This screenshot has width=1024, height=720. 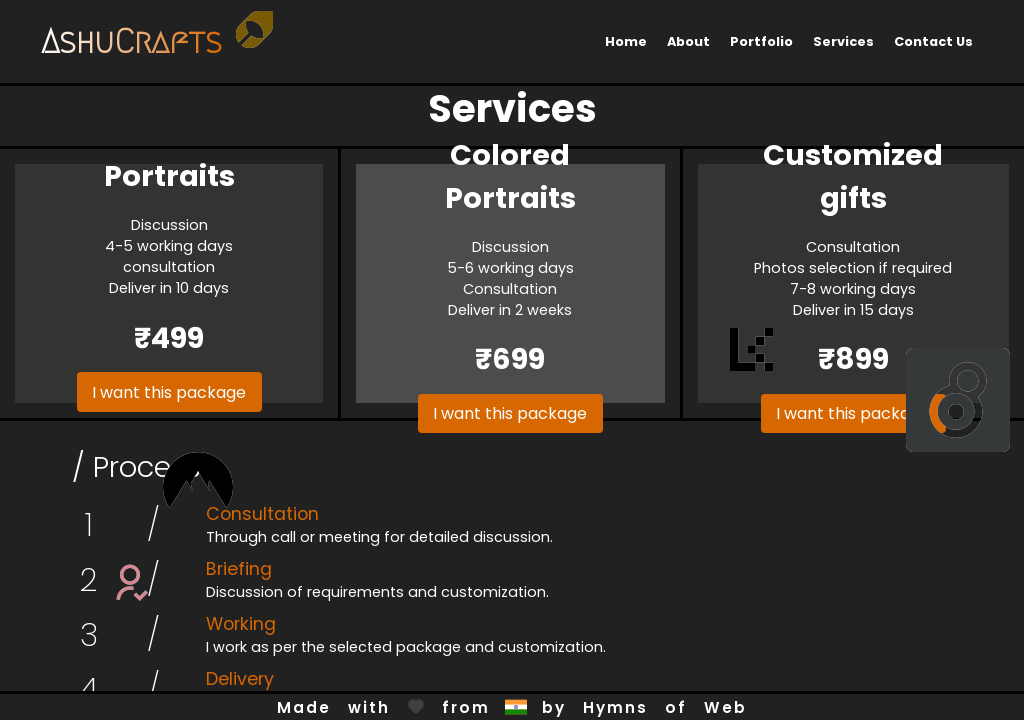 What do you see at coordinates (958, 400) in the screenshot?
I see `open the Max streaming app` at bounding box center [958, 400].